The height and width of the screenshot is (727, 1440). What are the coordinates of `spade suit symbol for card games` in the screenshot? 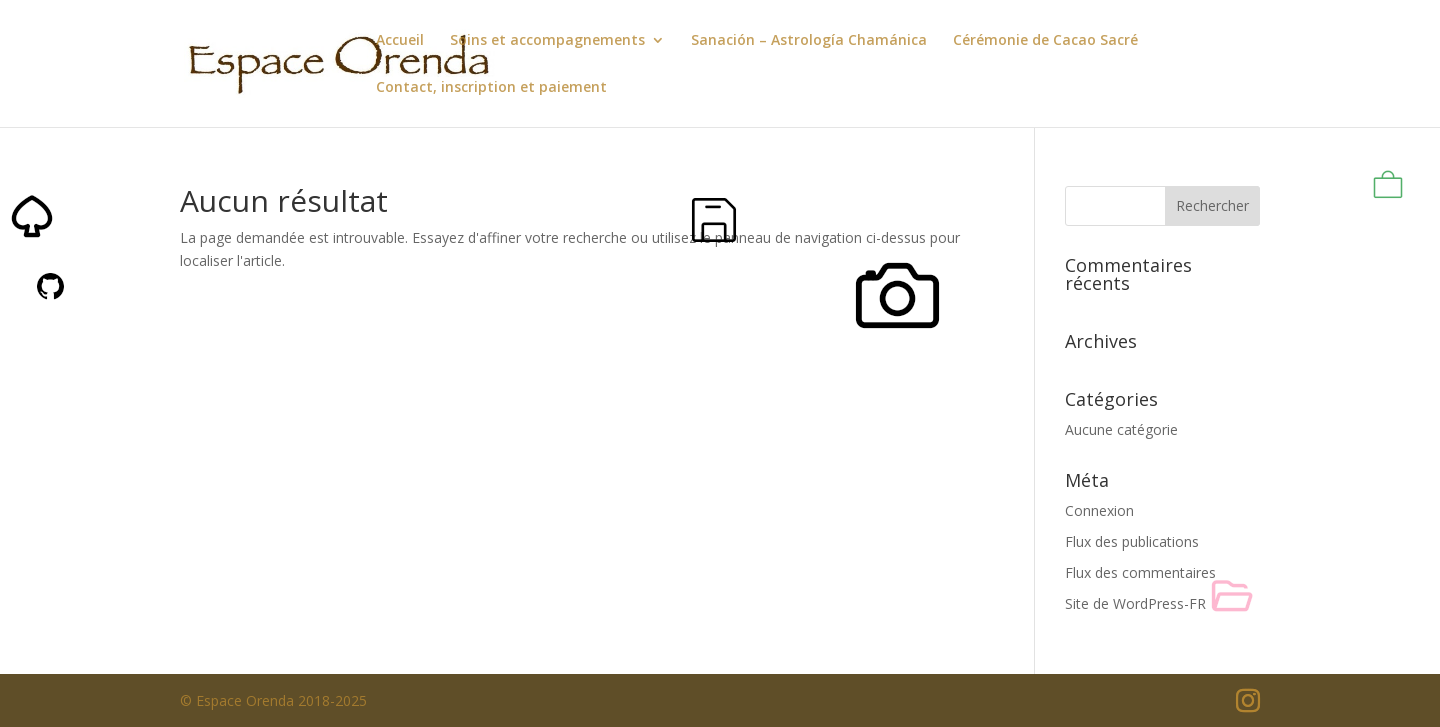 It's located at (32, 217).